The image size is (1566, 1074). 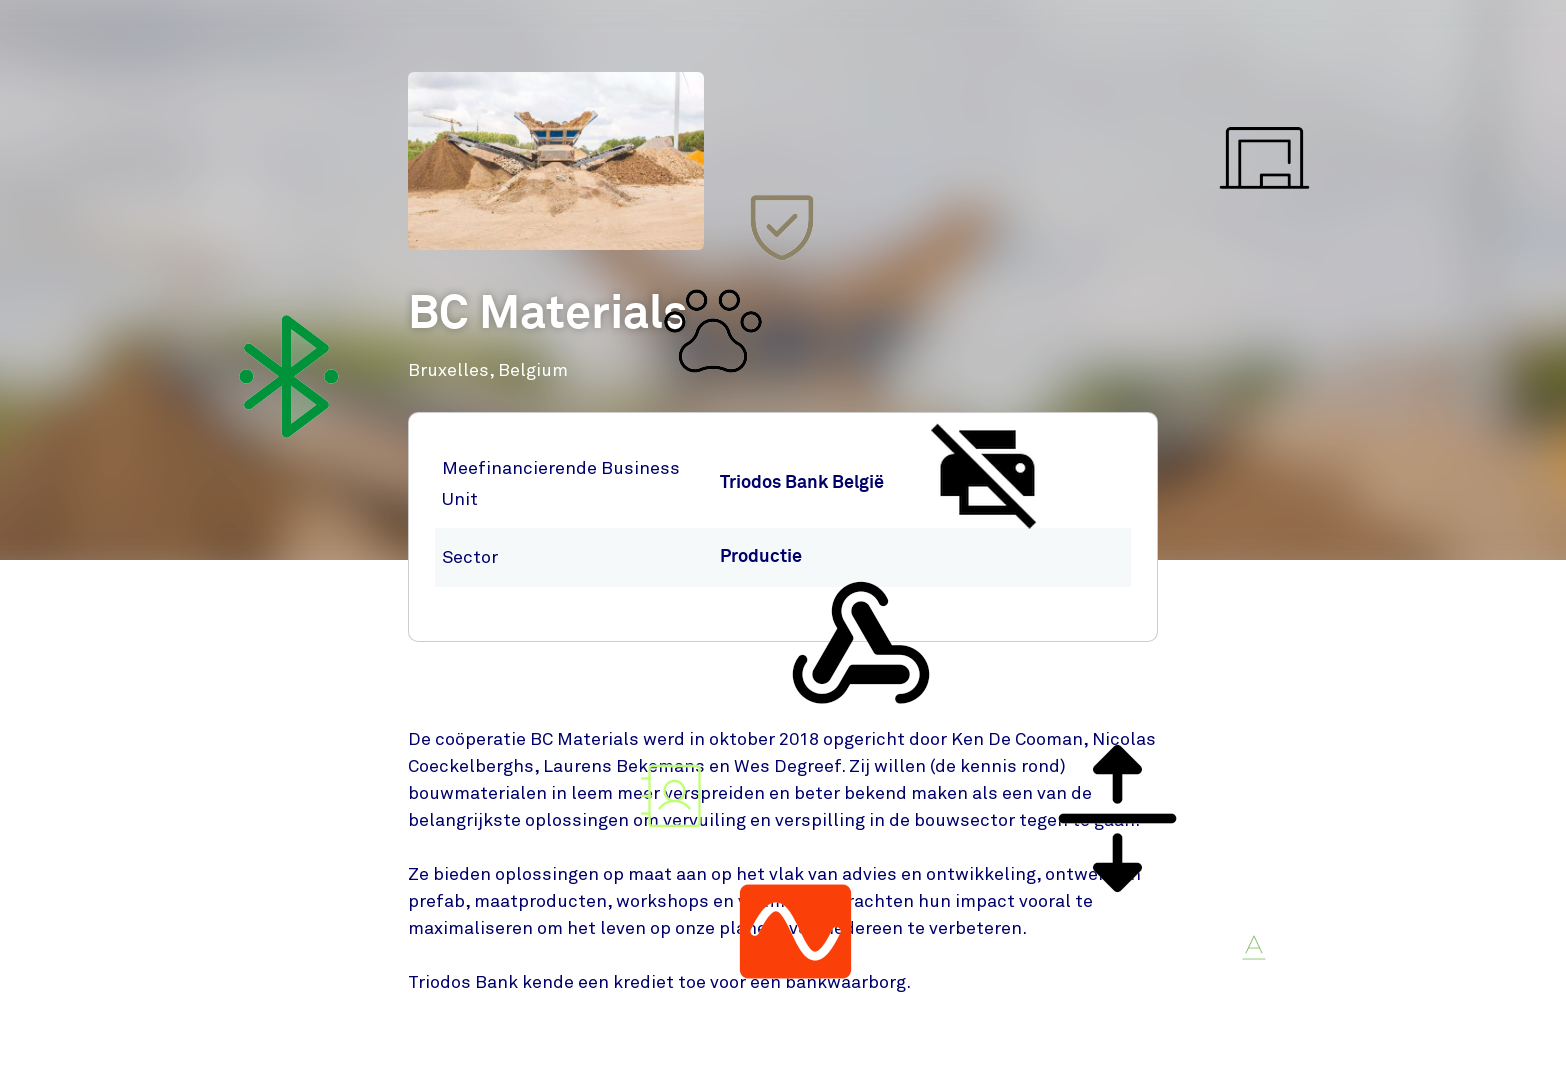 I want to click on bluetooth device connected, so click(x=286, y=376).